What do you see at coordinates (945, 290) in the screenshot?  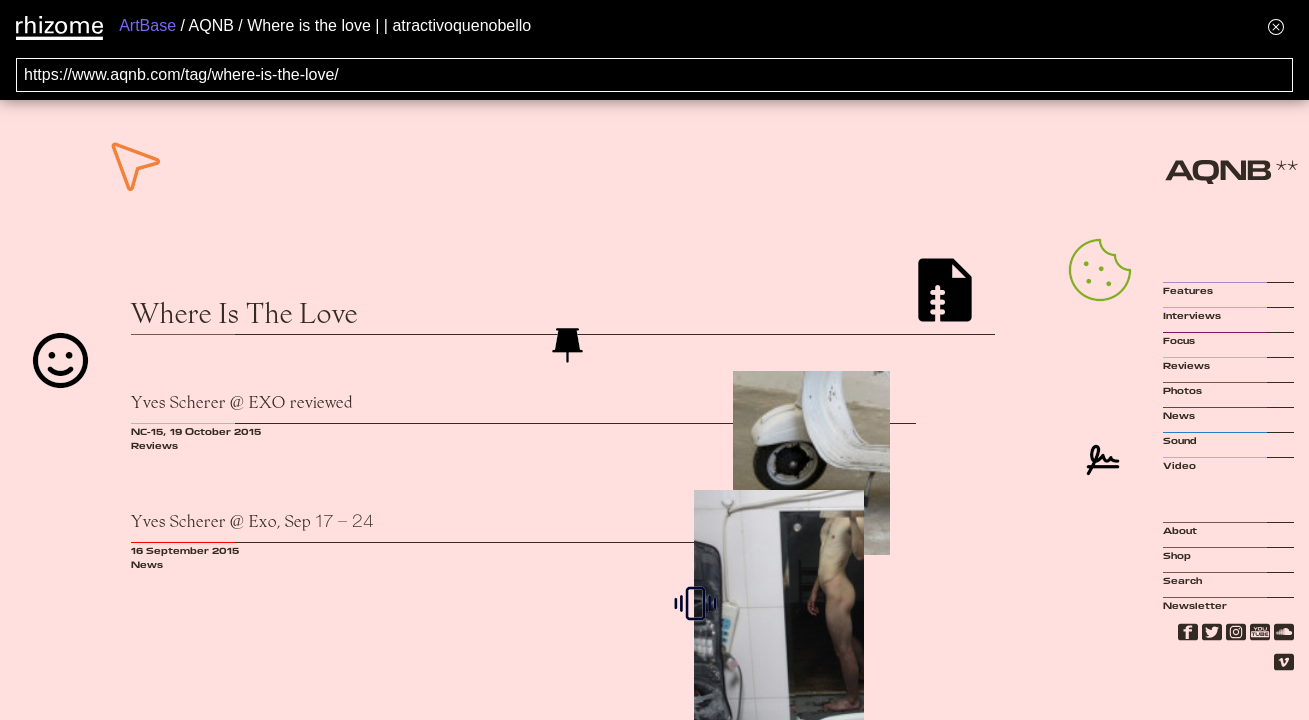 I see `access compressed or archived files` at bounding box center [945, 290].